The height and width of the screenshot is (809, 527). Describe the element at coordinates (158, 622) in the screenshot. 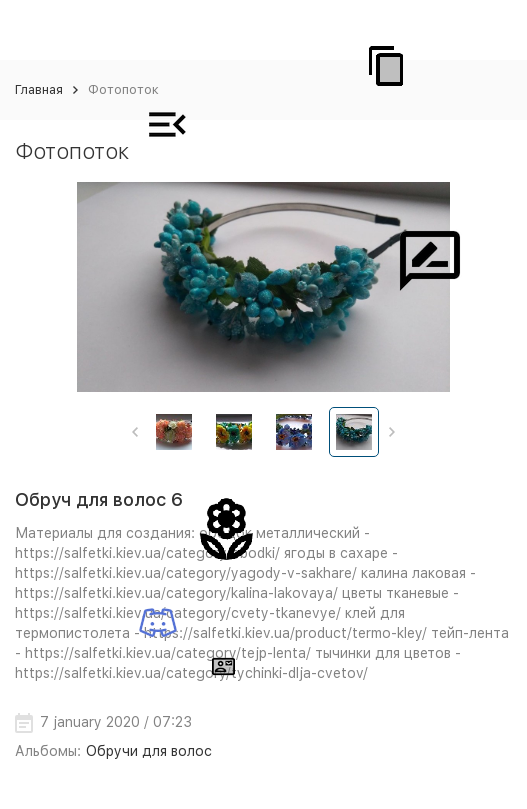

I see `open Discord` at that location.